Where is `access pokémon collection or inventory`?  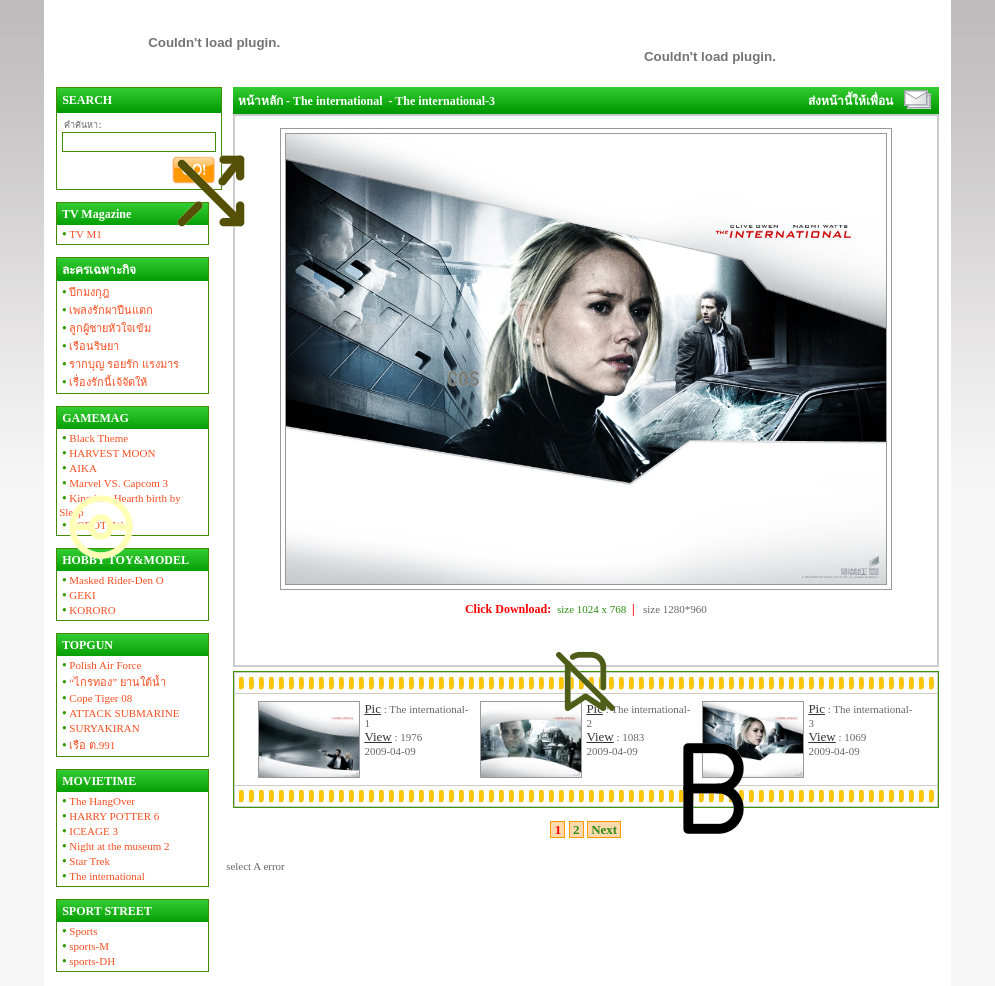
access pokémon collection or inventory is located at coordinates (101, 527).